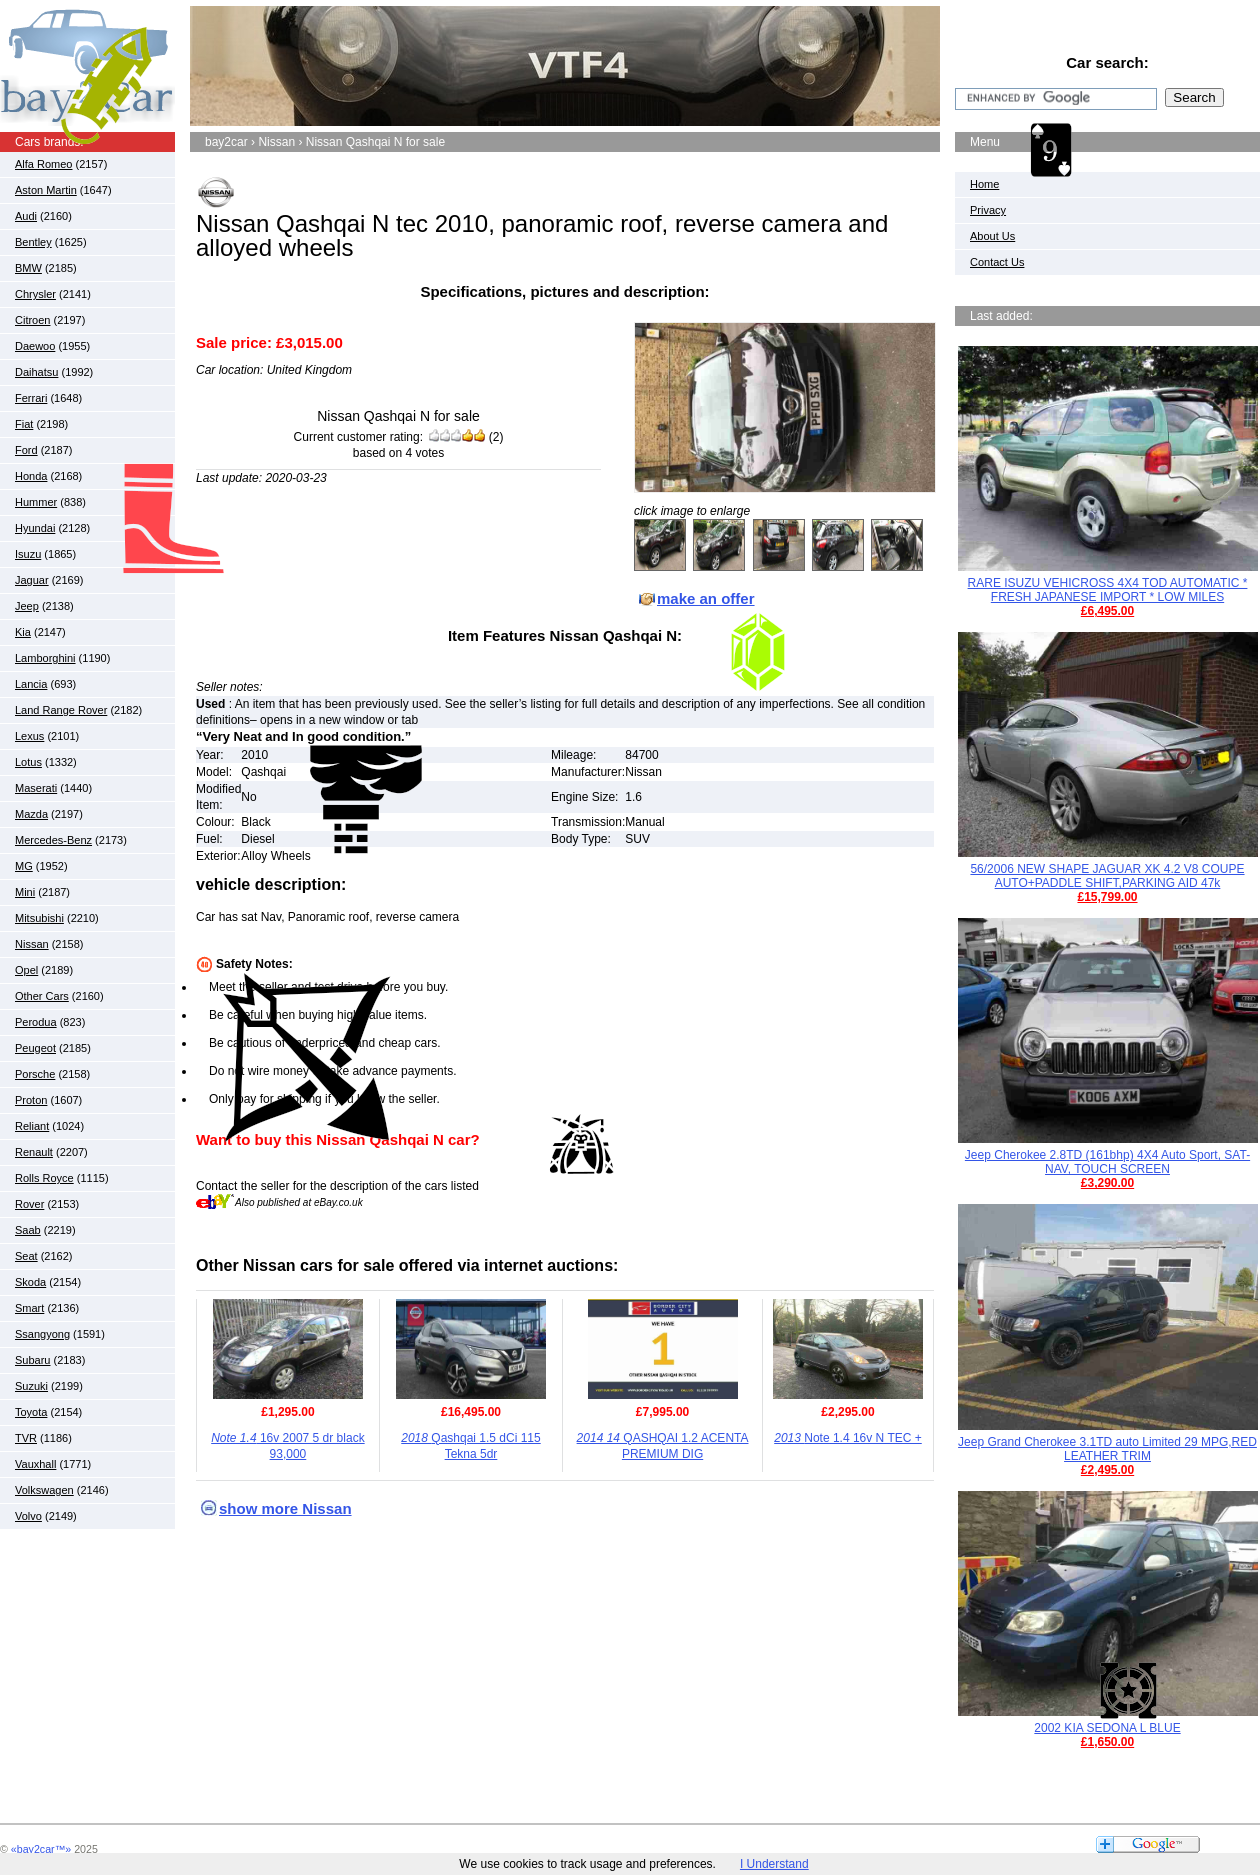 Image resolution: width=1260 pixels, height=1875 pixels. Describe the element at coordinates (758, 652) in the screenshot. I see `collect or spend in-game currency` at that location.